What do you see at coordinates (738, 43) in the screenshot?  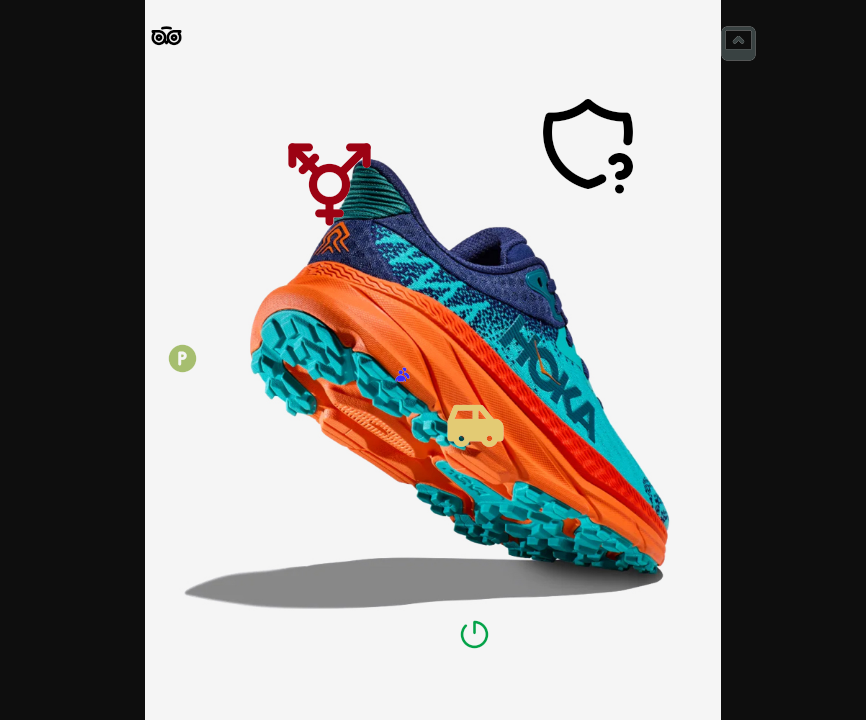 I see `expand the bottom bar or panel` at bounding box center [738, 43].